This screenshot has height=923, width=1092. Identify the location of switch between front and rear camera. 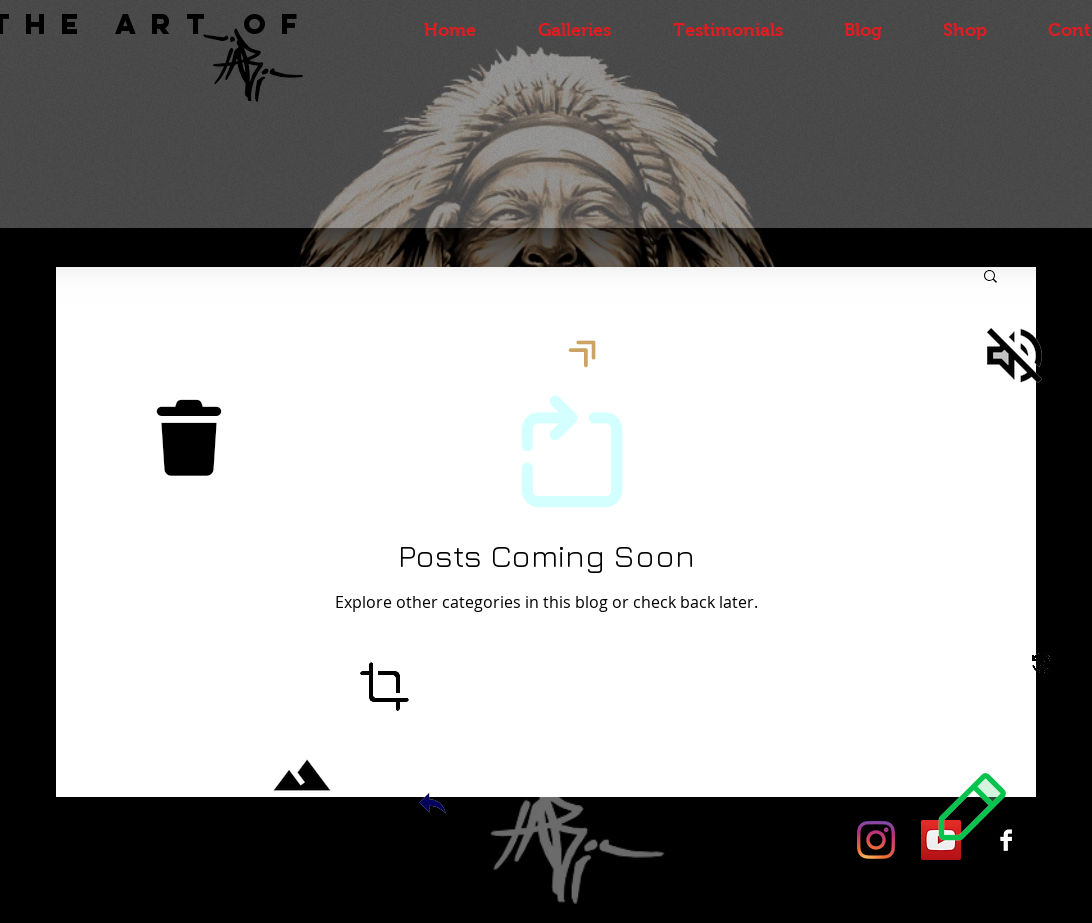
(1042, 663).